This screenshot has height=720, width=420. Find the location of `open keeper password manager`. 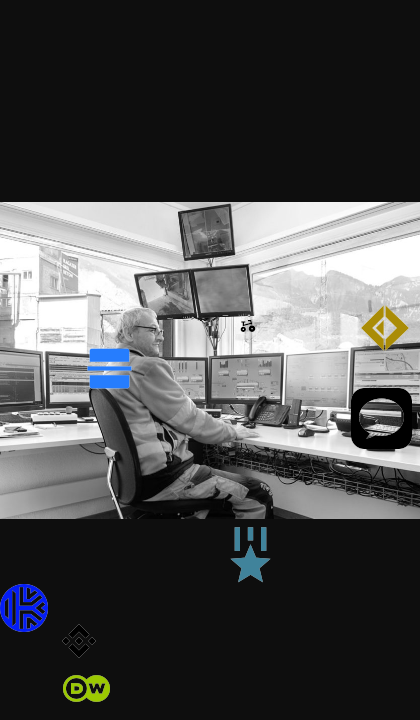

open keeper password manager is located at coordinates (24, 608).